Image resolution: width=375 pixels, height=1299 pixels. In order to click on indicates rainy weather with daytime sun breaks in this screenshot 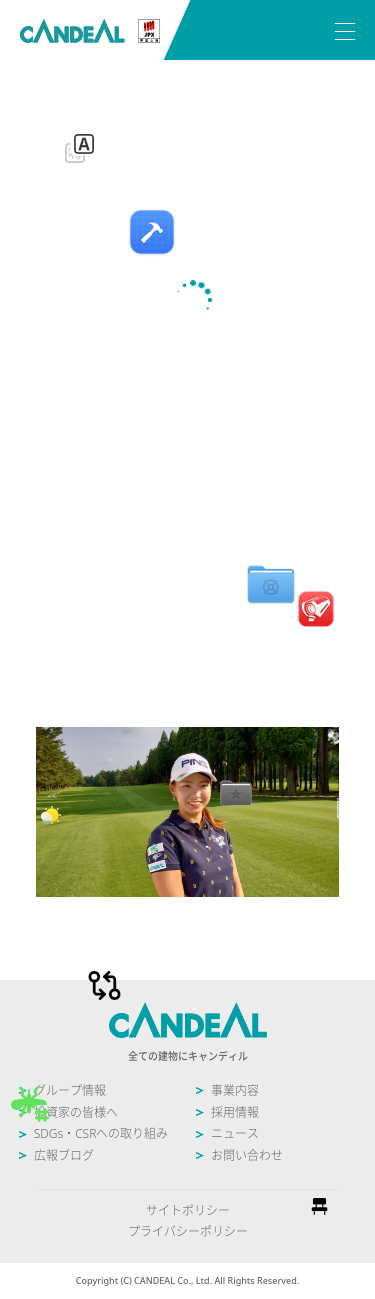, I will do `click(51, 815)`.